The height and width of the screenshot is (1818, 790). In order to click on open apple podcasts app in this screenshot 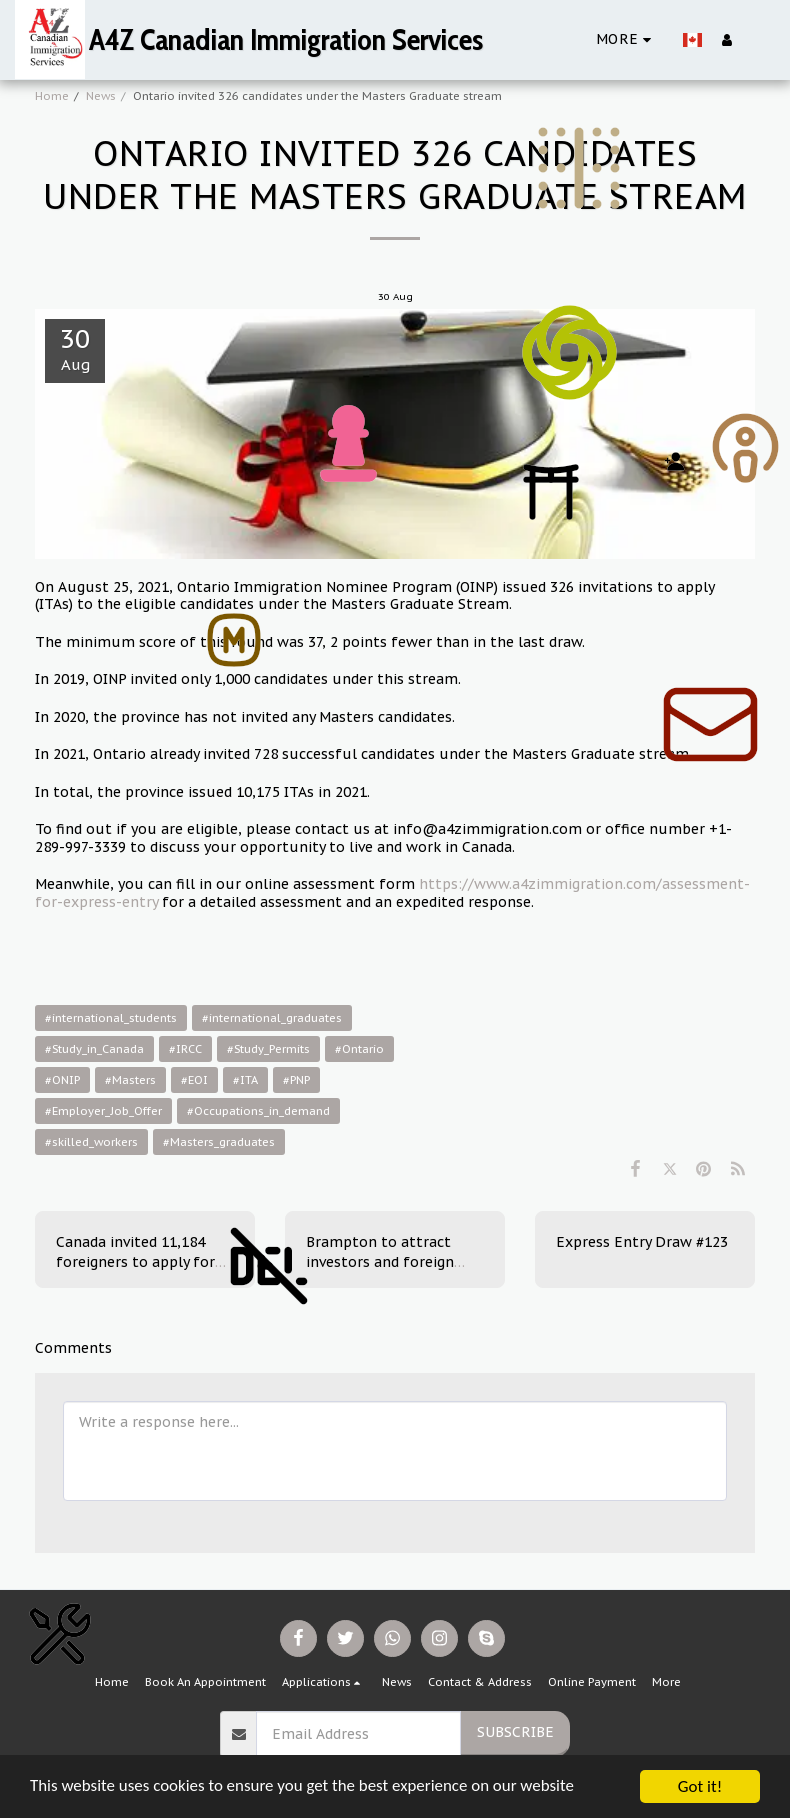, I will do `click(745, 446)`.